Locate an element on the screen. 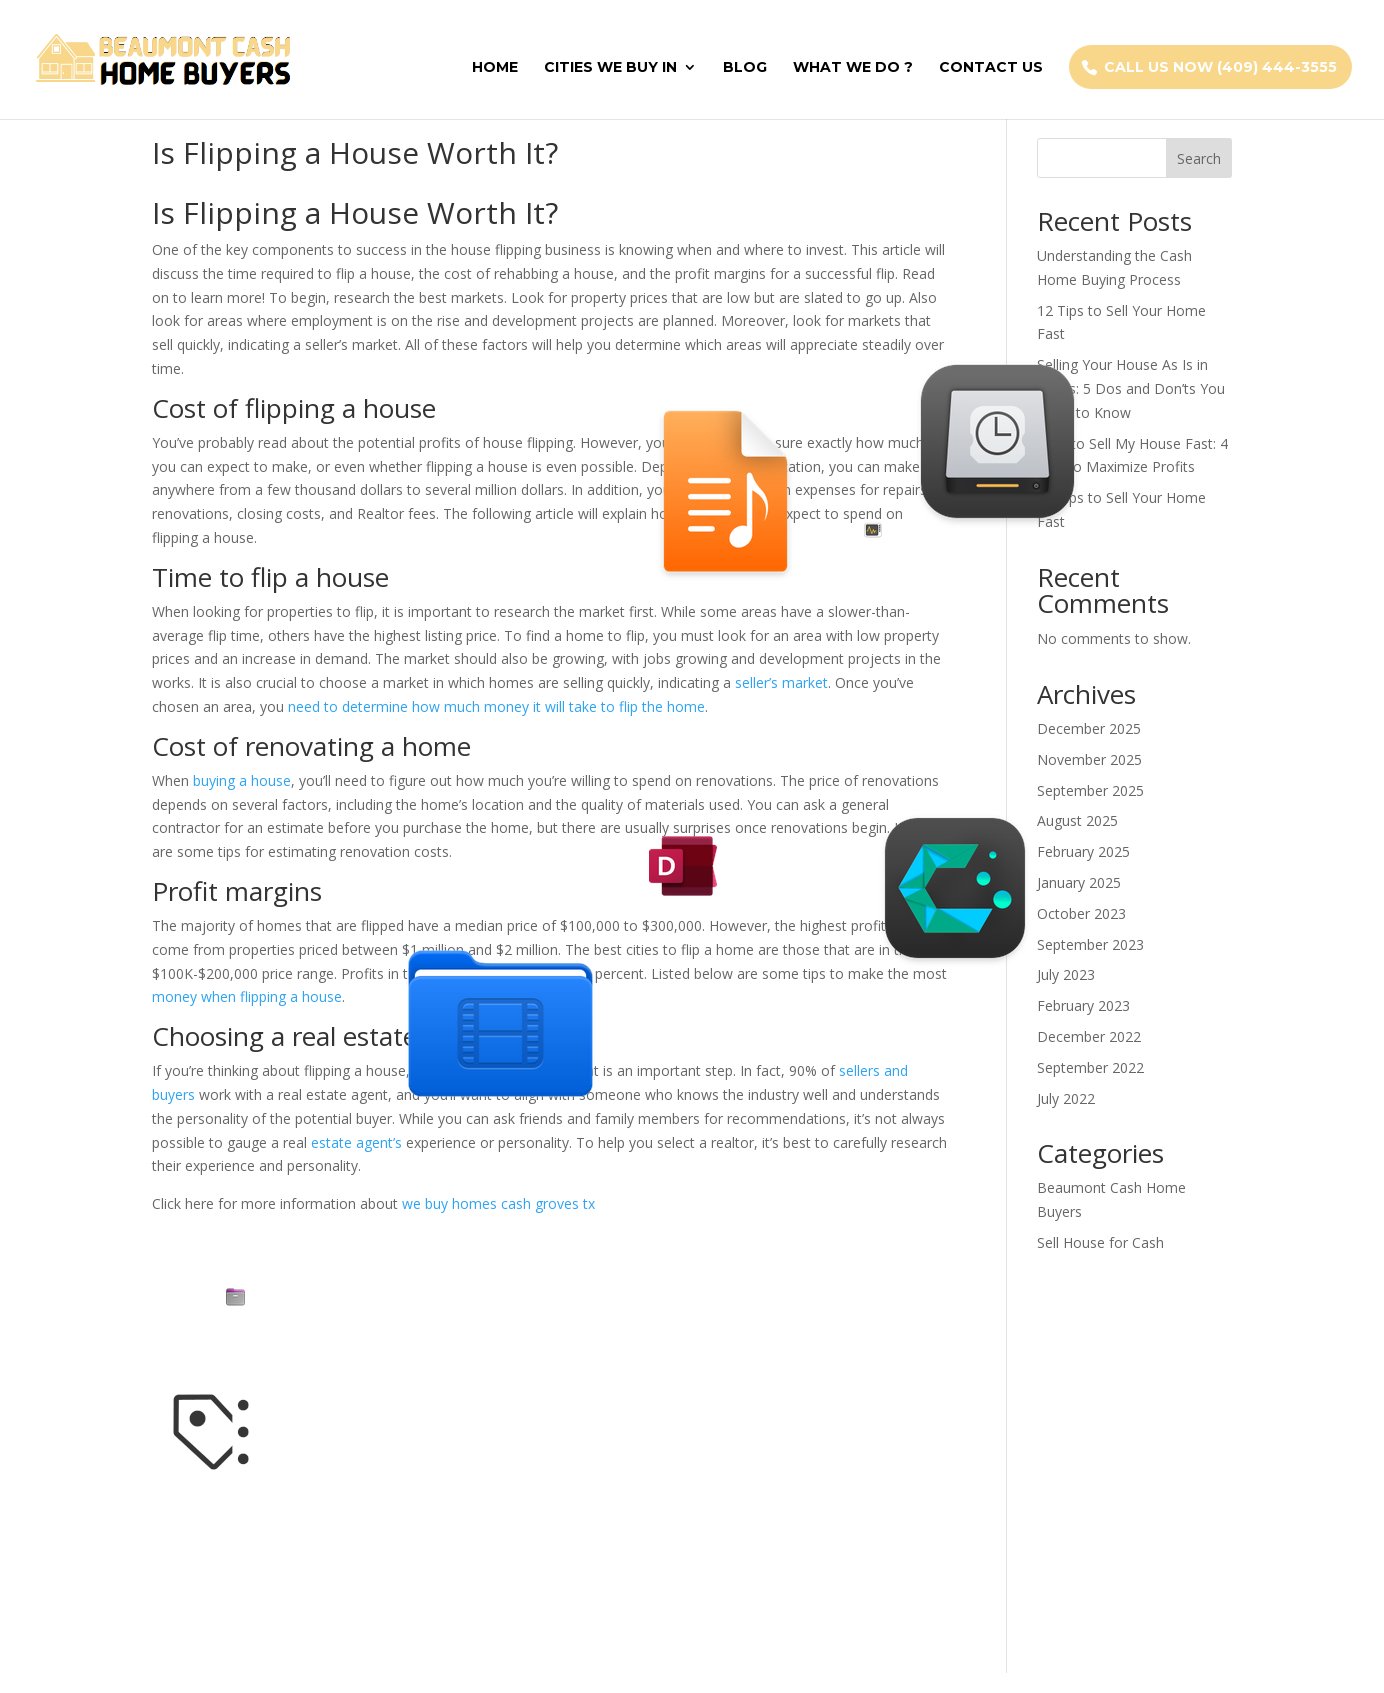 The image size is (1384, 1693). open the file manager application is located at coordinates (235, 1296).